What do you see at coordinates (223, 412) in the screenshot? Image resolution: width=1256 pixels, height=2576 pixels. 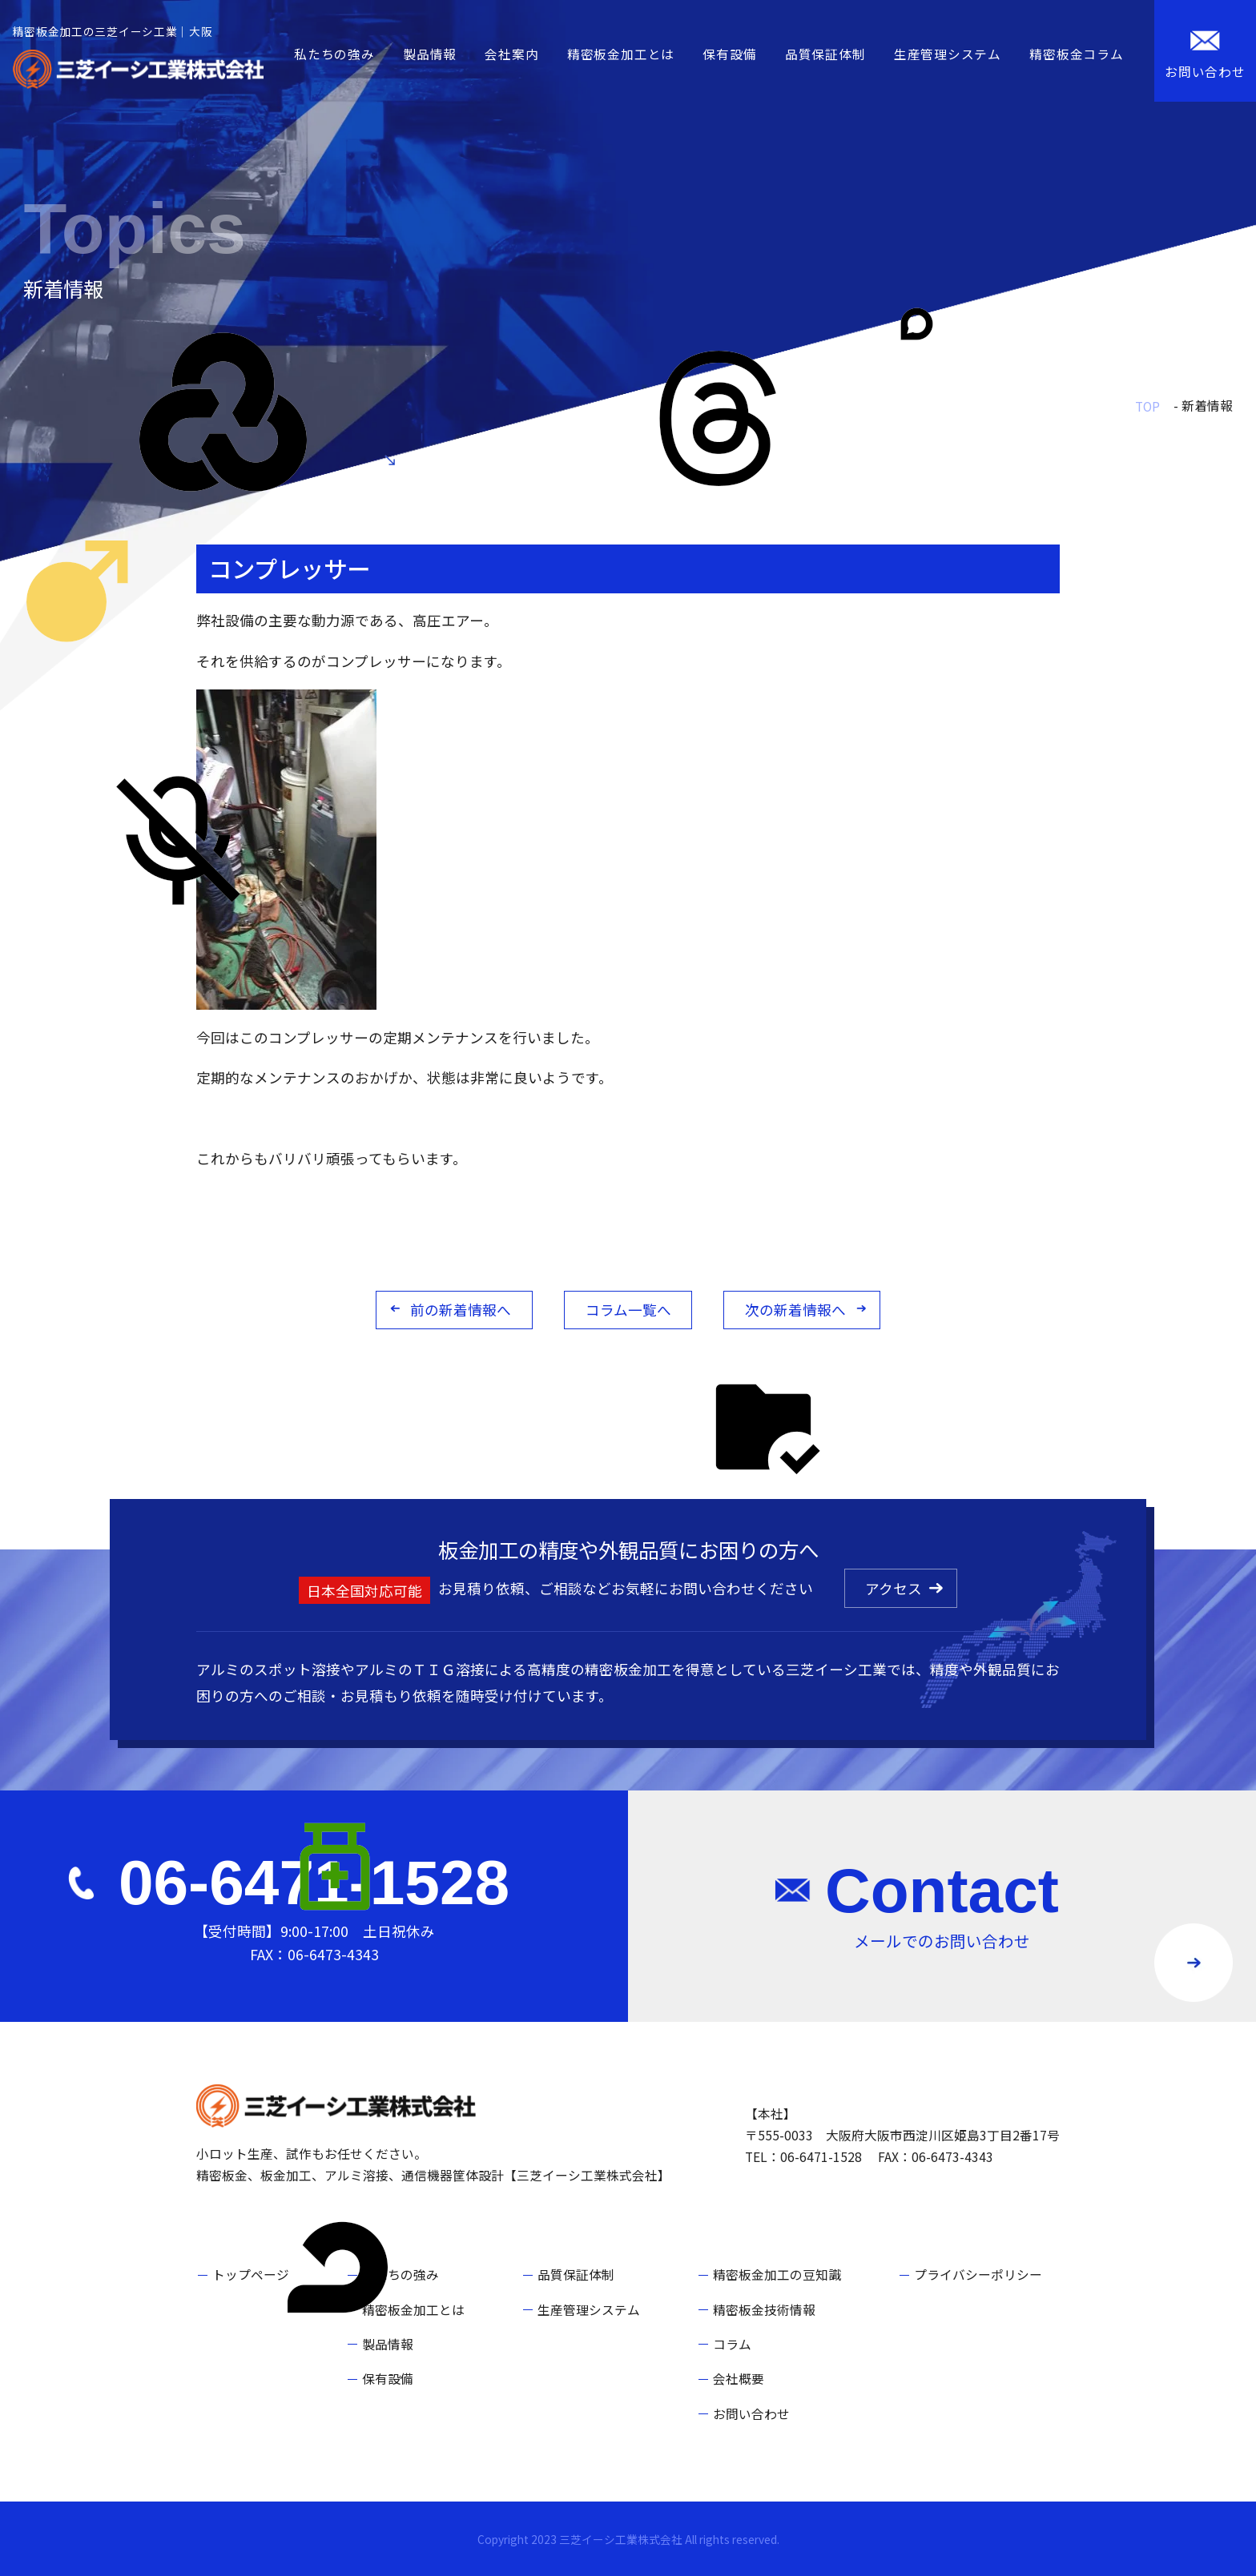 I see `rclone cloud sync application` at bounding box center [223, 412].